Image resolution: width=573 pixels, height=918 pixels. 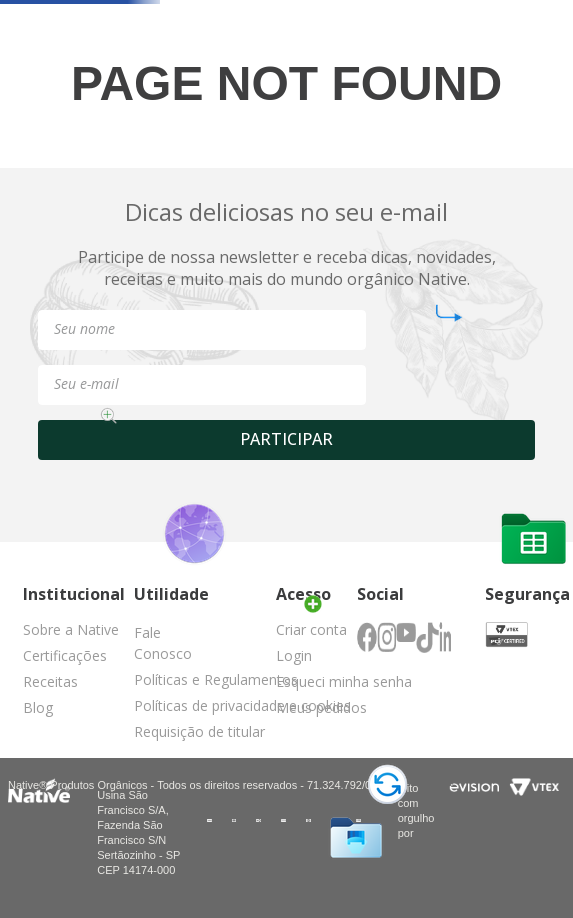 I want to click on forward this email to another recipient, so click(x=449, y=311).